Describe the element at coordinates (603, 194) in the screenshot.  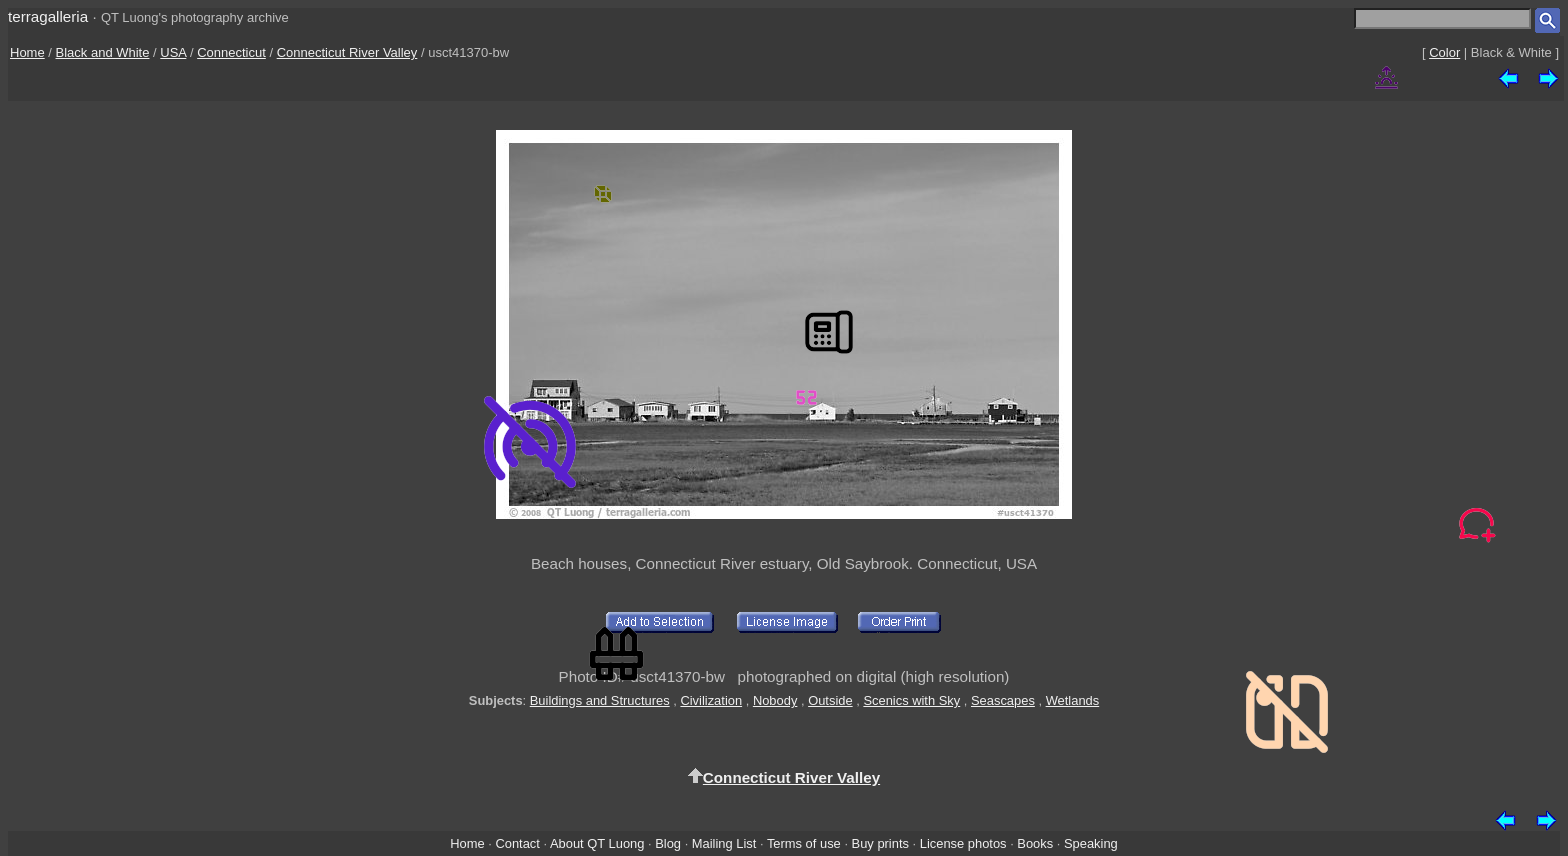
I see `view 3D model or object` at that location.